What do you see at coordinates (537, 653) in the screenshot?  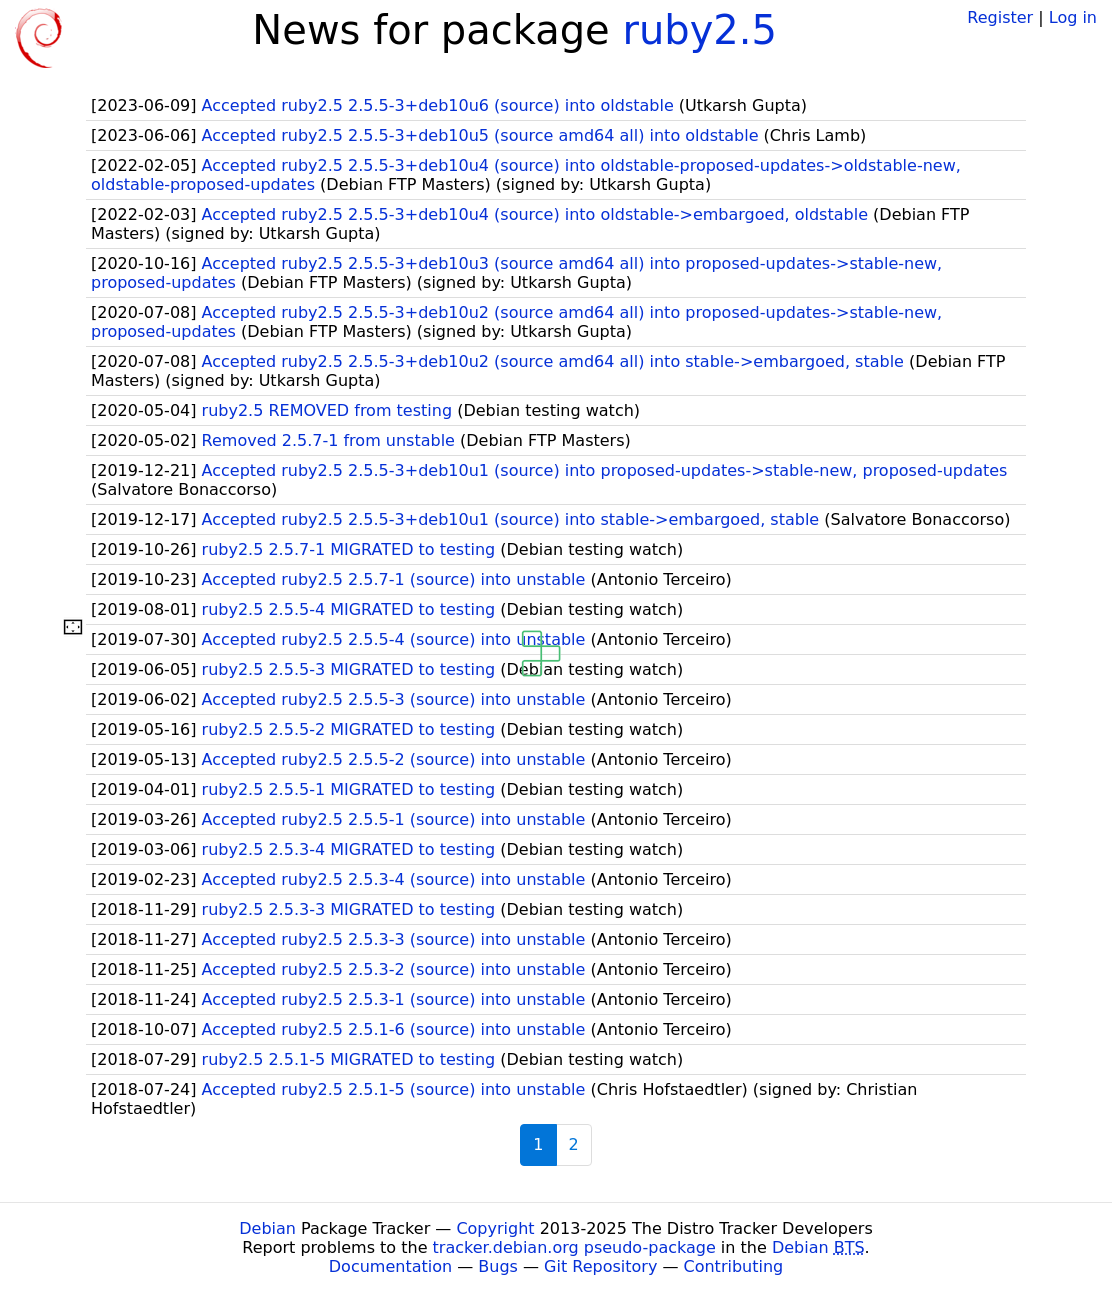 I see `open replit coding environment` at bounding box center [537, 653].